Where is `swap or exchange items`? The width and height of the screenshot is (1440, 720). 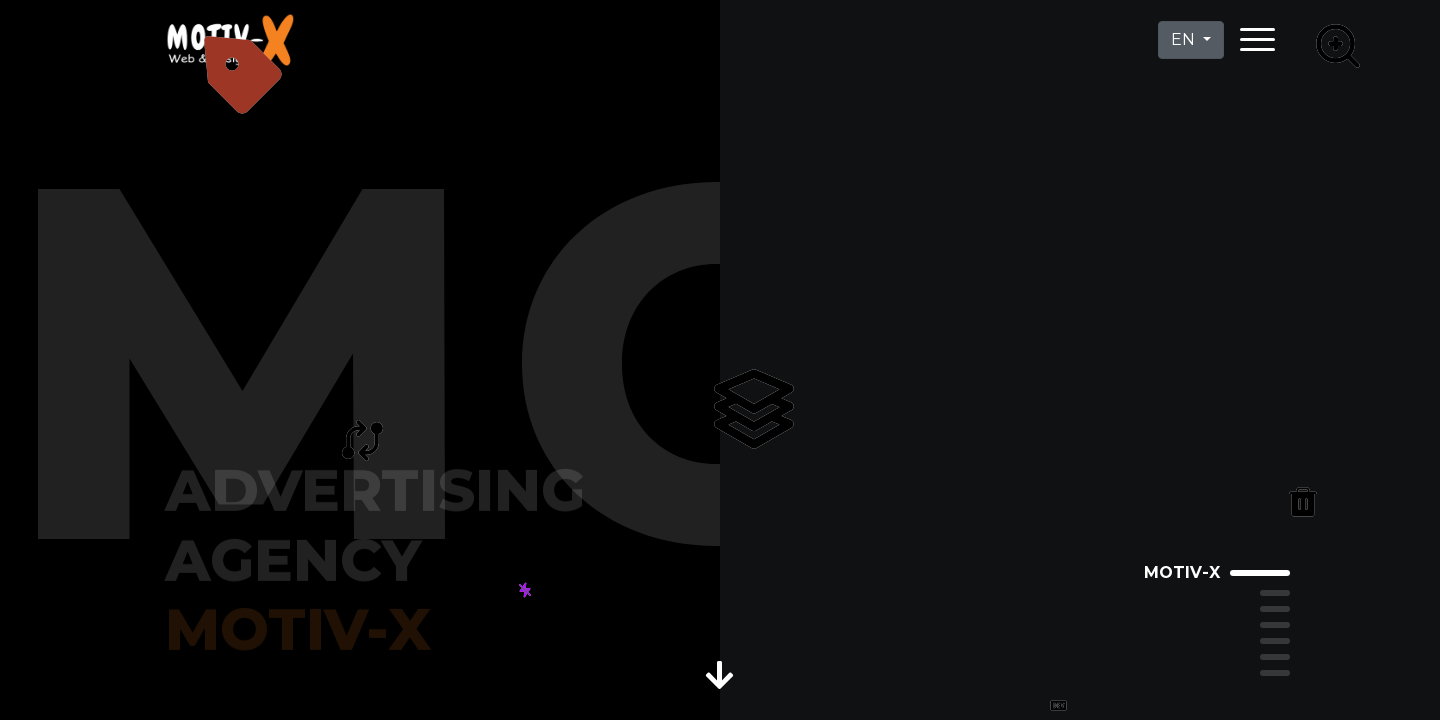 swap or exchange items is located at coordinates (362, 440).